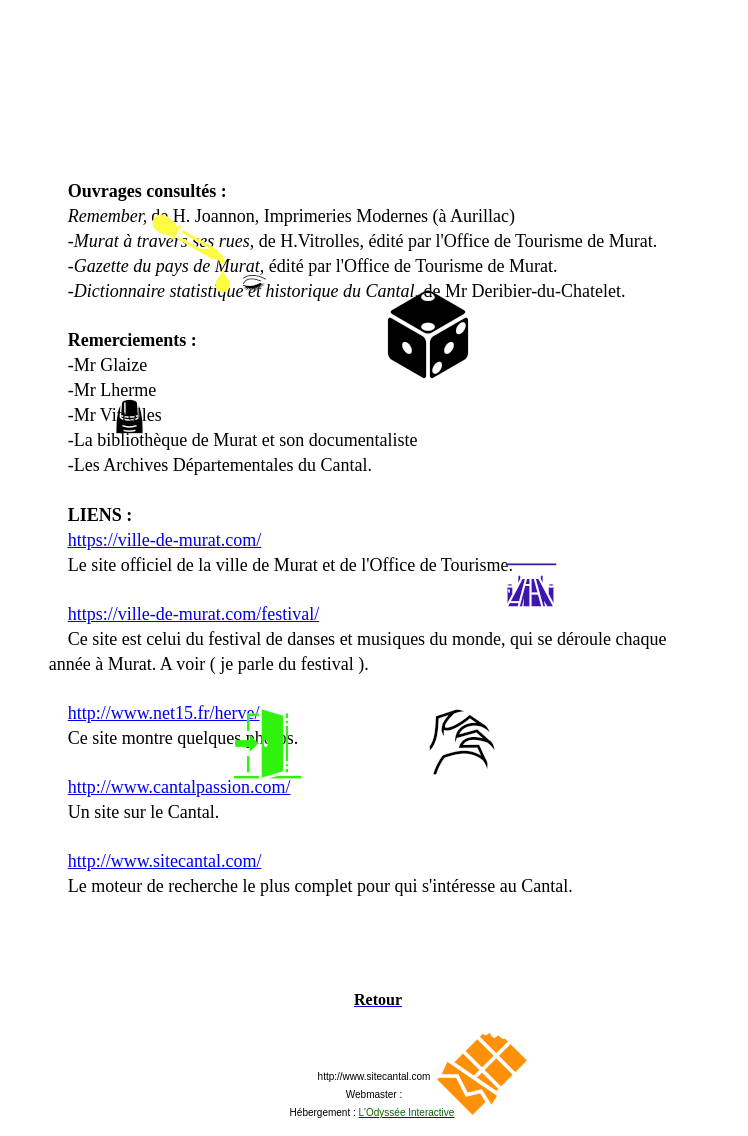 This screenshot has height=1136, width=748. Describe the element at coordinates (254, 283) in the screenshot. I see `access beauty or makeup settings` at that location.